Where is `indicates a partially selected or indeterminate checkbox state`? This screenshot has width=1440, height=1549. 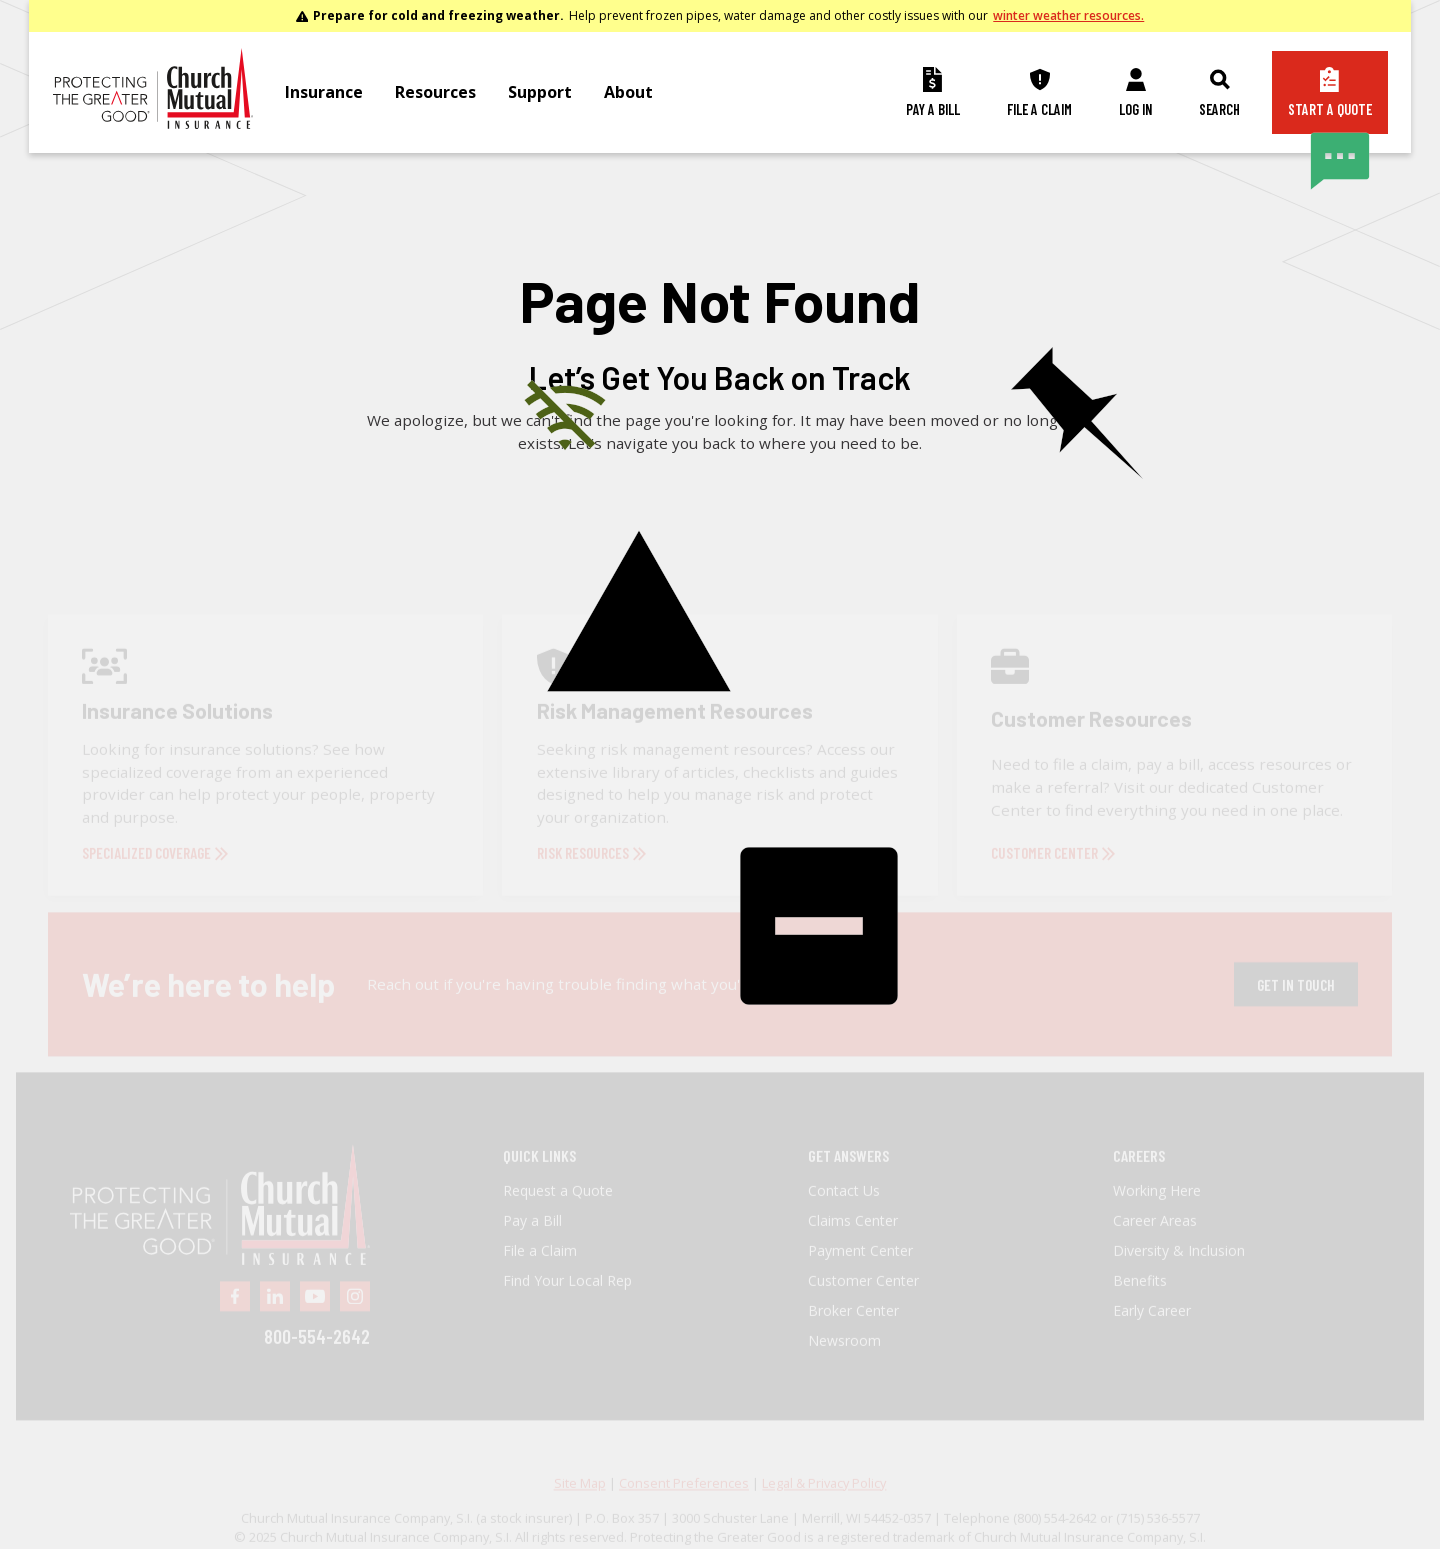 indicates a partially selected or indeterminate checkbox state is located at coordinates (819, 926).